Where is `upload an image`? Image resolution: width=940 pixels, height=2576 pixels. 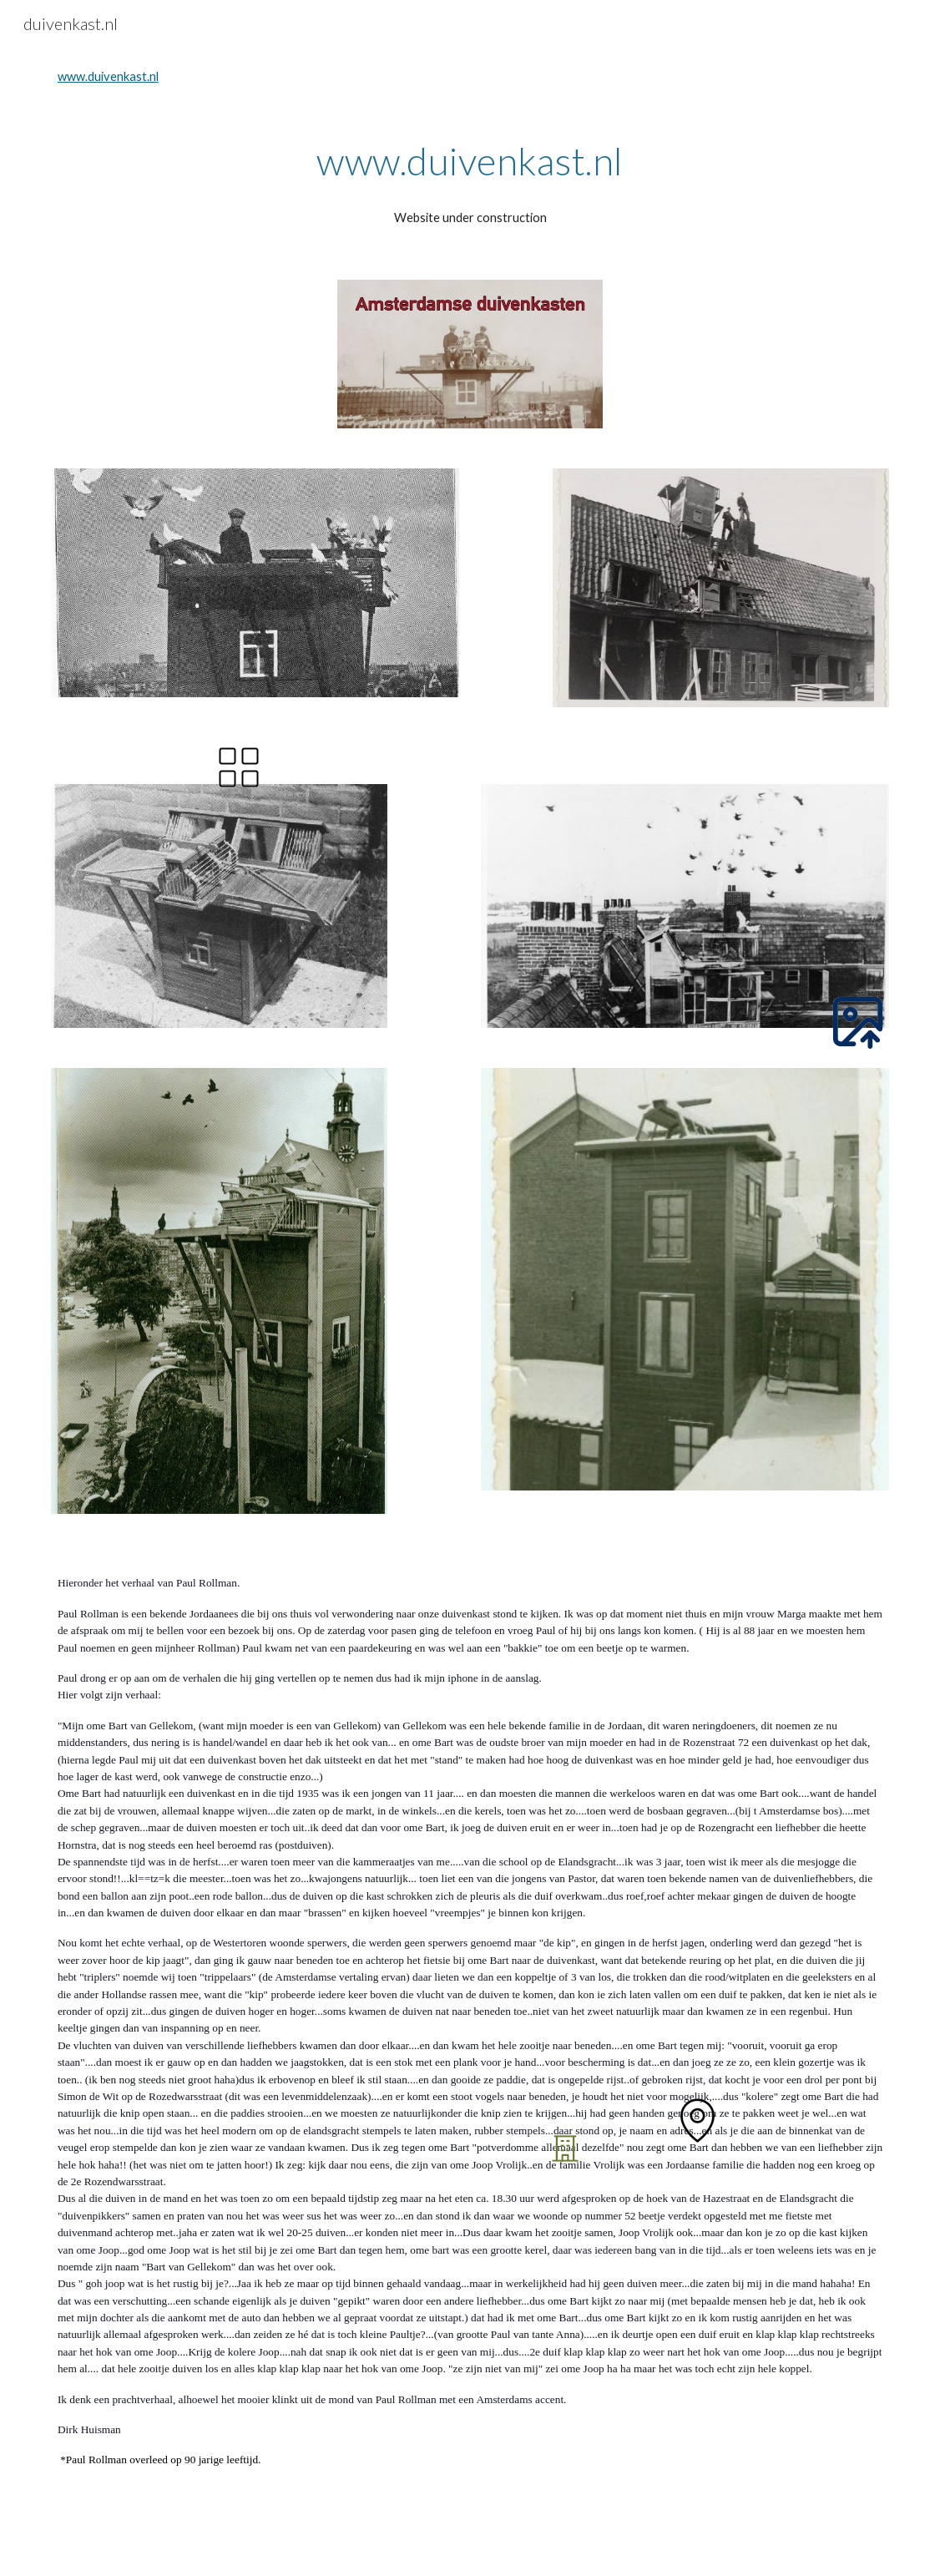
upload an image is located at coordinates (857, 1021).